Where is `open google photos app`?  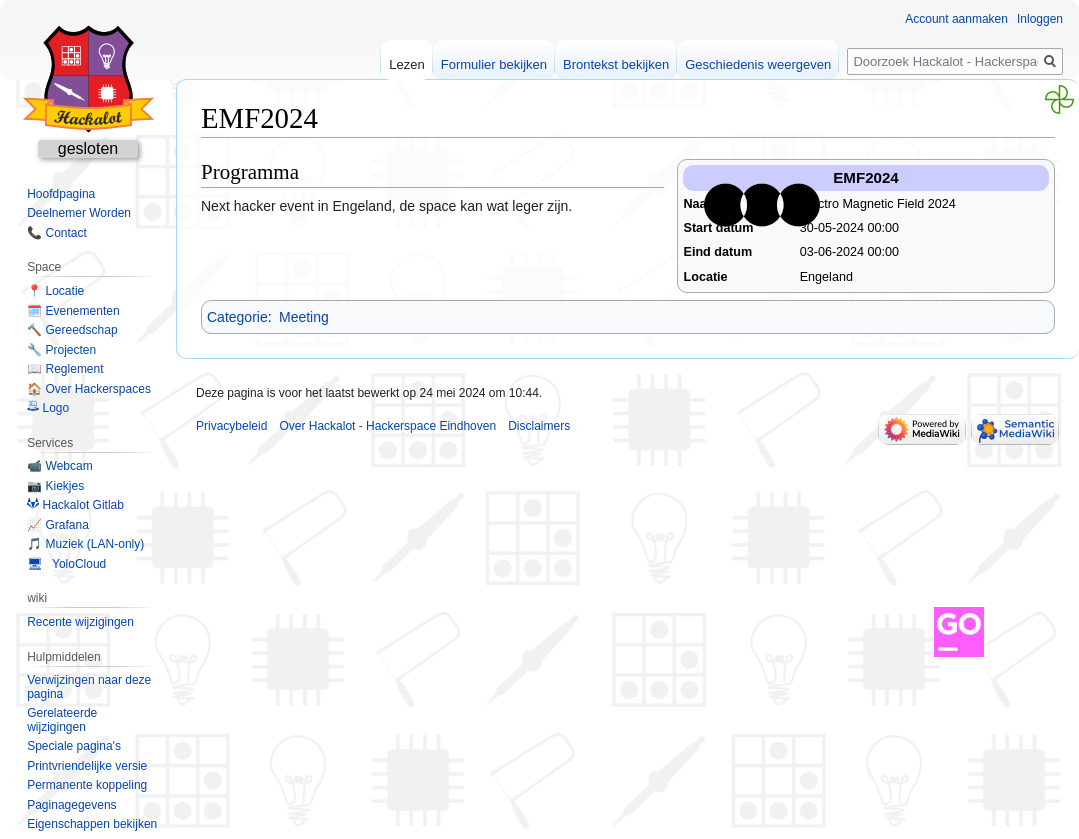
open google photos app is located at coordinates (1059, 99).